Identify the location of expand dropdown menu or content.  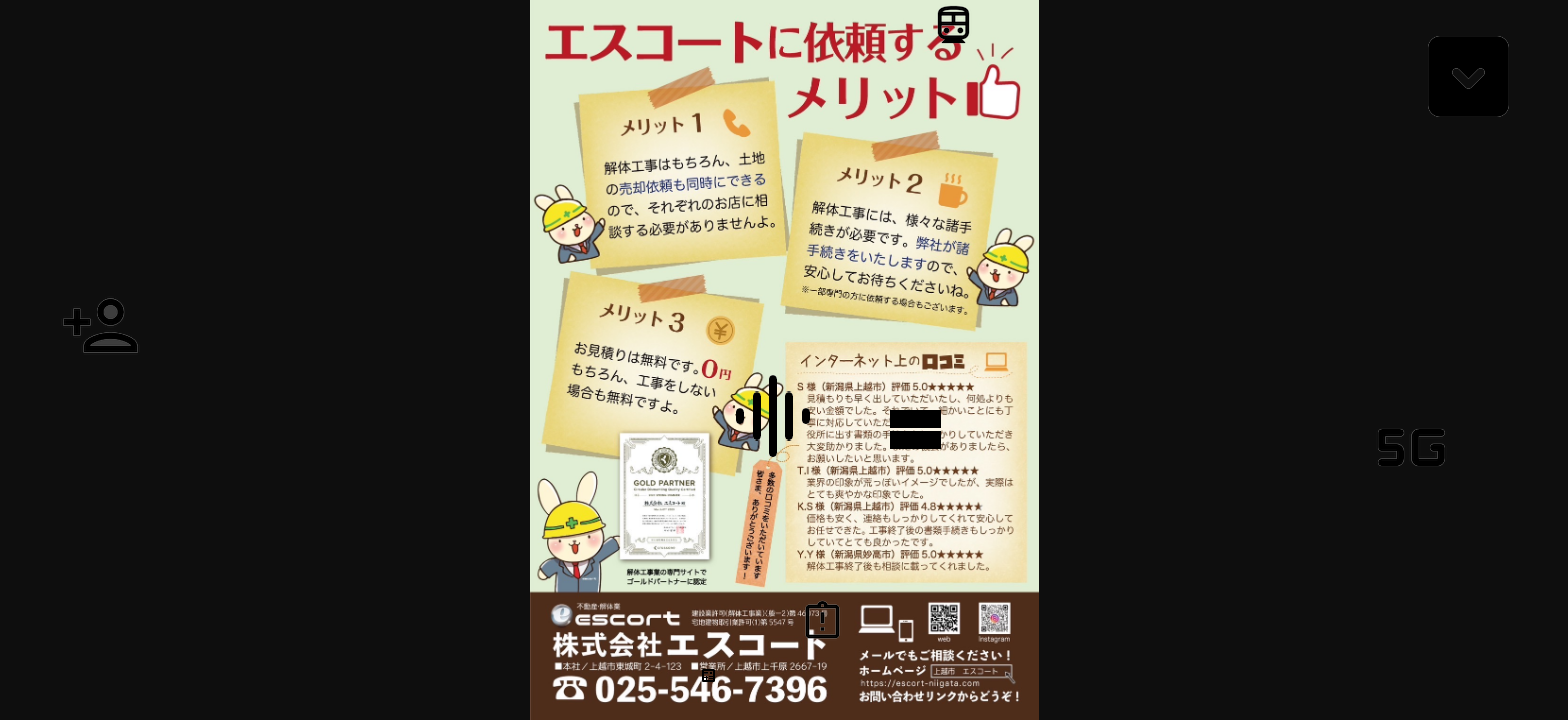
(1468, 76).